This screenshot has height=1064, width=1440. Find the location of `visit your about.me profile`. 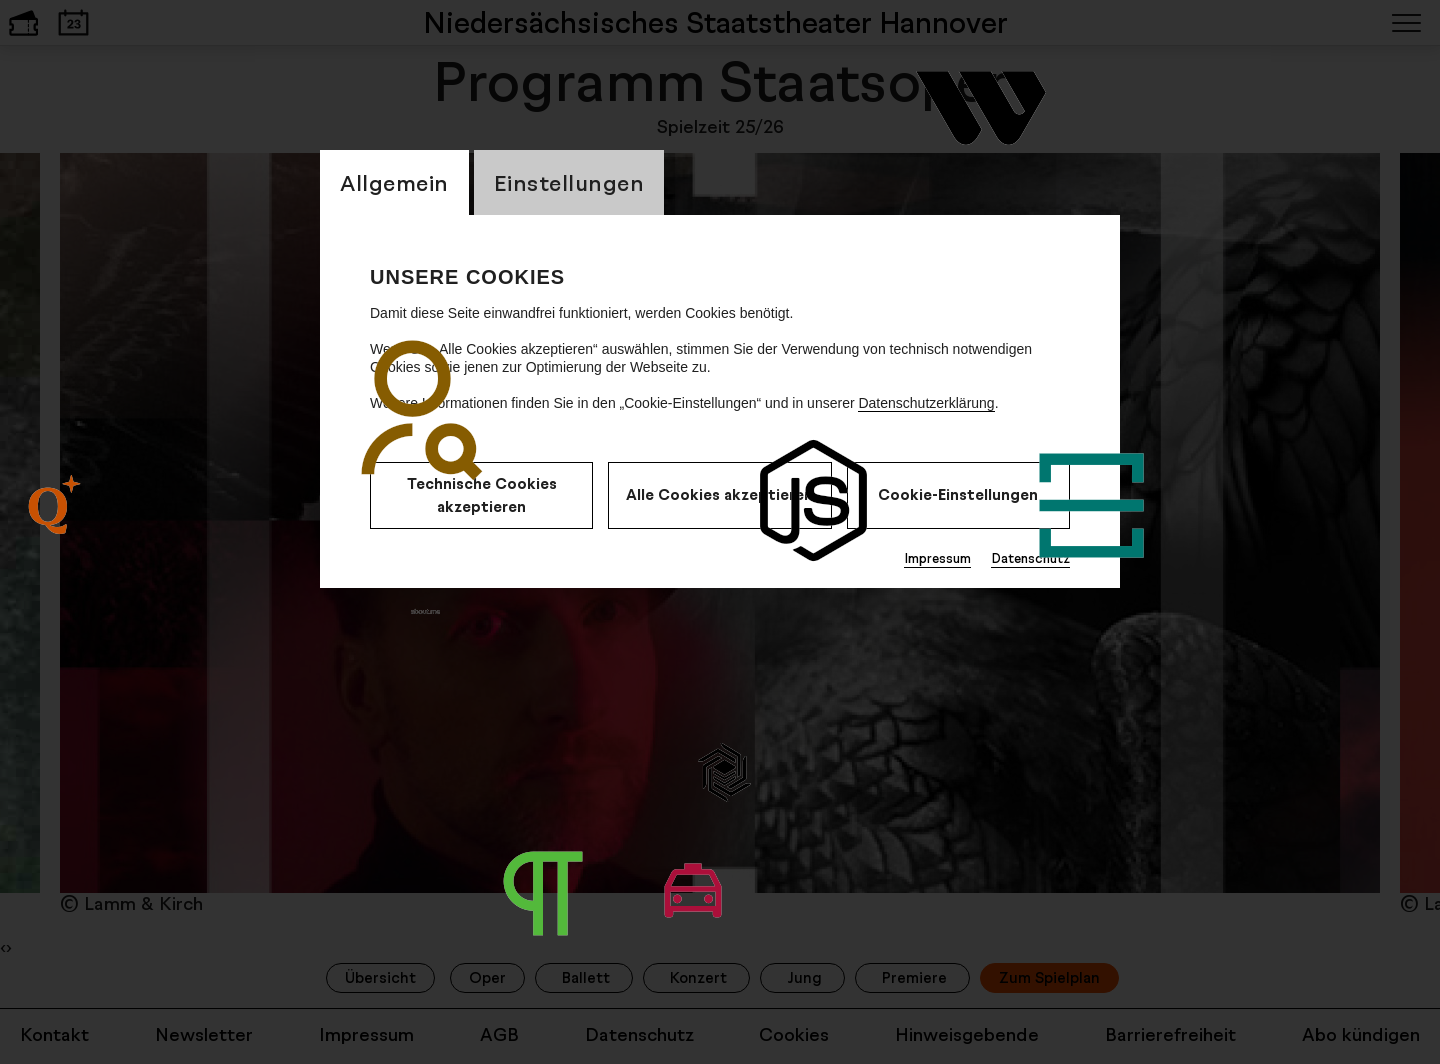

visit your about.me profile is located at coordinates (425, 611).